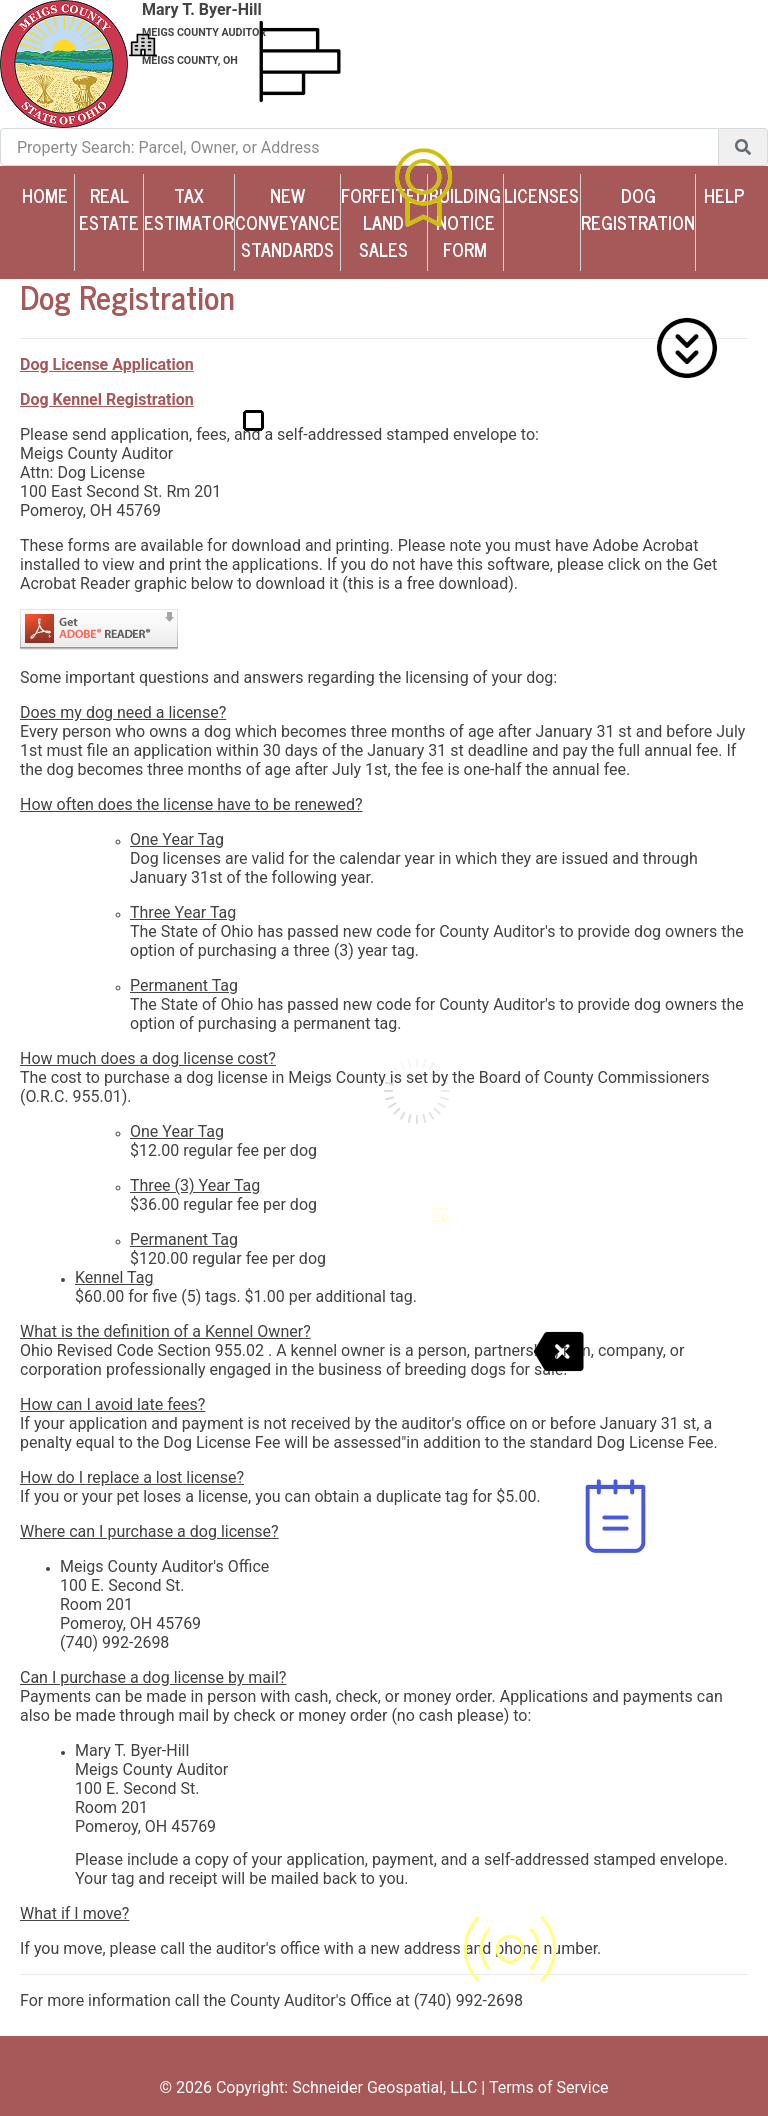 This screenshot has height=2116, width=768. Describe the element at coordinates (687, 348) in the screenshot. I see `expand all content below` at that location.